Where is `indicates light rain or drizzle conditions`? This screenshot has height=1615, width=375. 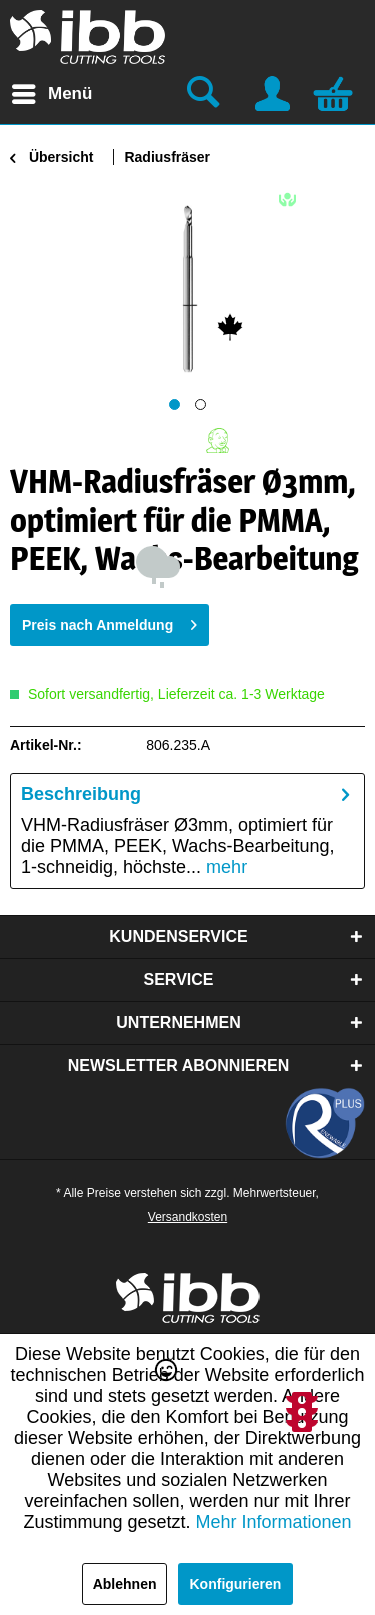
indicates light rain or drizzle conditions is located at coordinates (158, 566).